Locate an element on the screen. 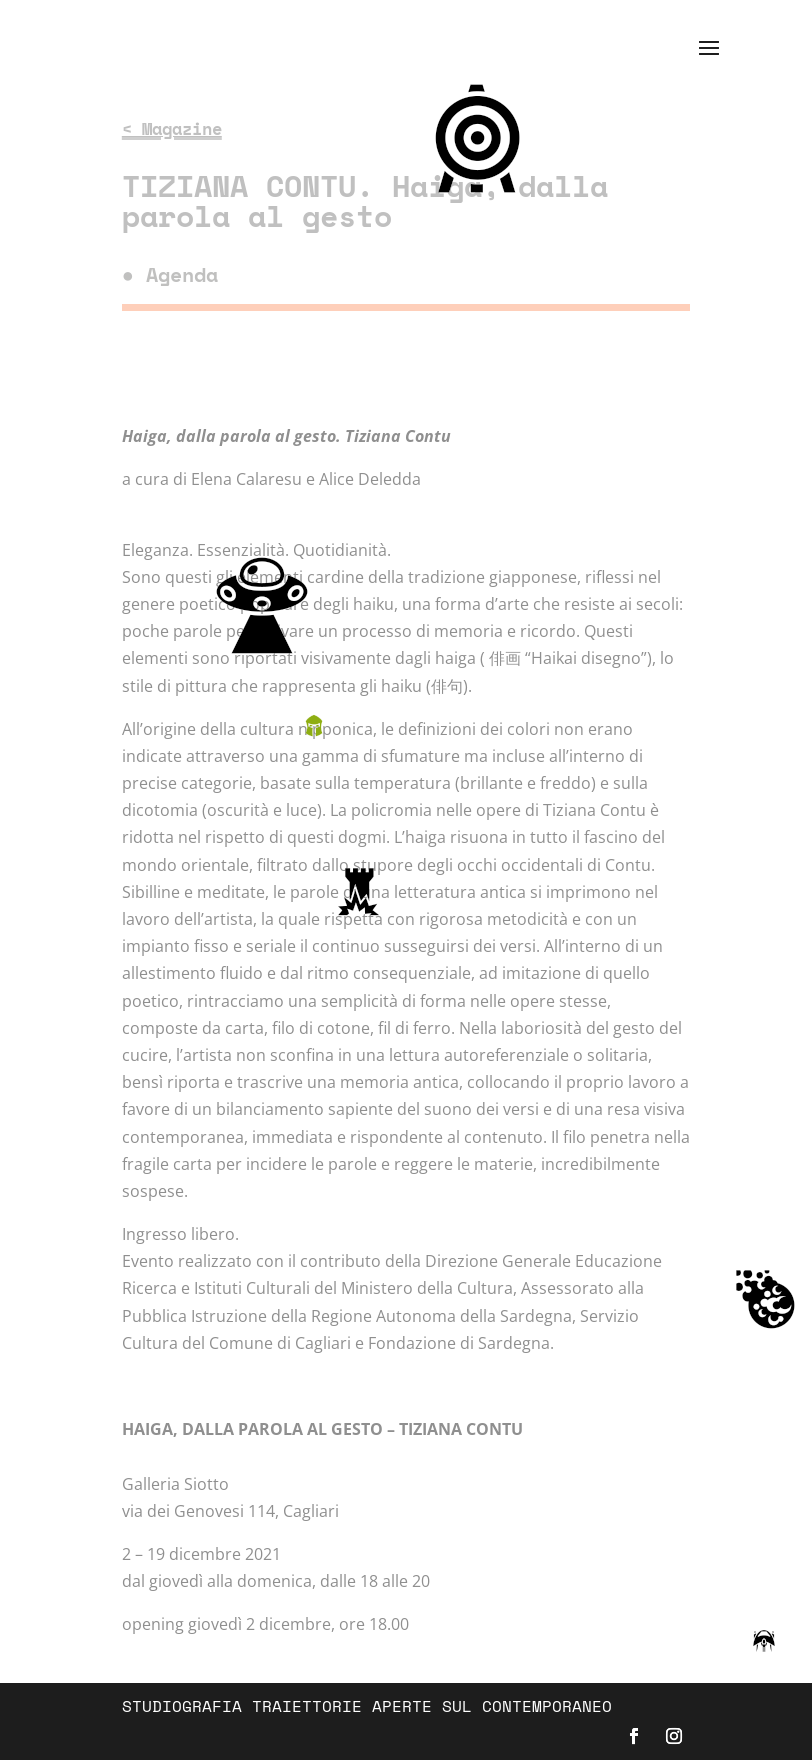 The height and width of the screenshot is (1760, 812). view goals or objectives is located at coordinates (477, 138).